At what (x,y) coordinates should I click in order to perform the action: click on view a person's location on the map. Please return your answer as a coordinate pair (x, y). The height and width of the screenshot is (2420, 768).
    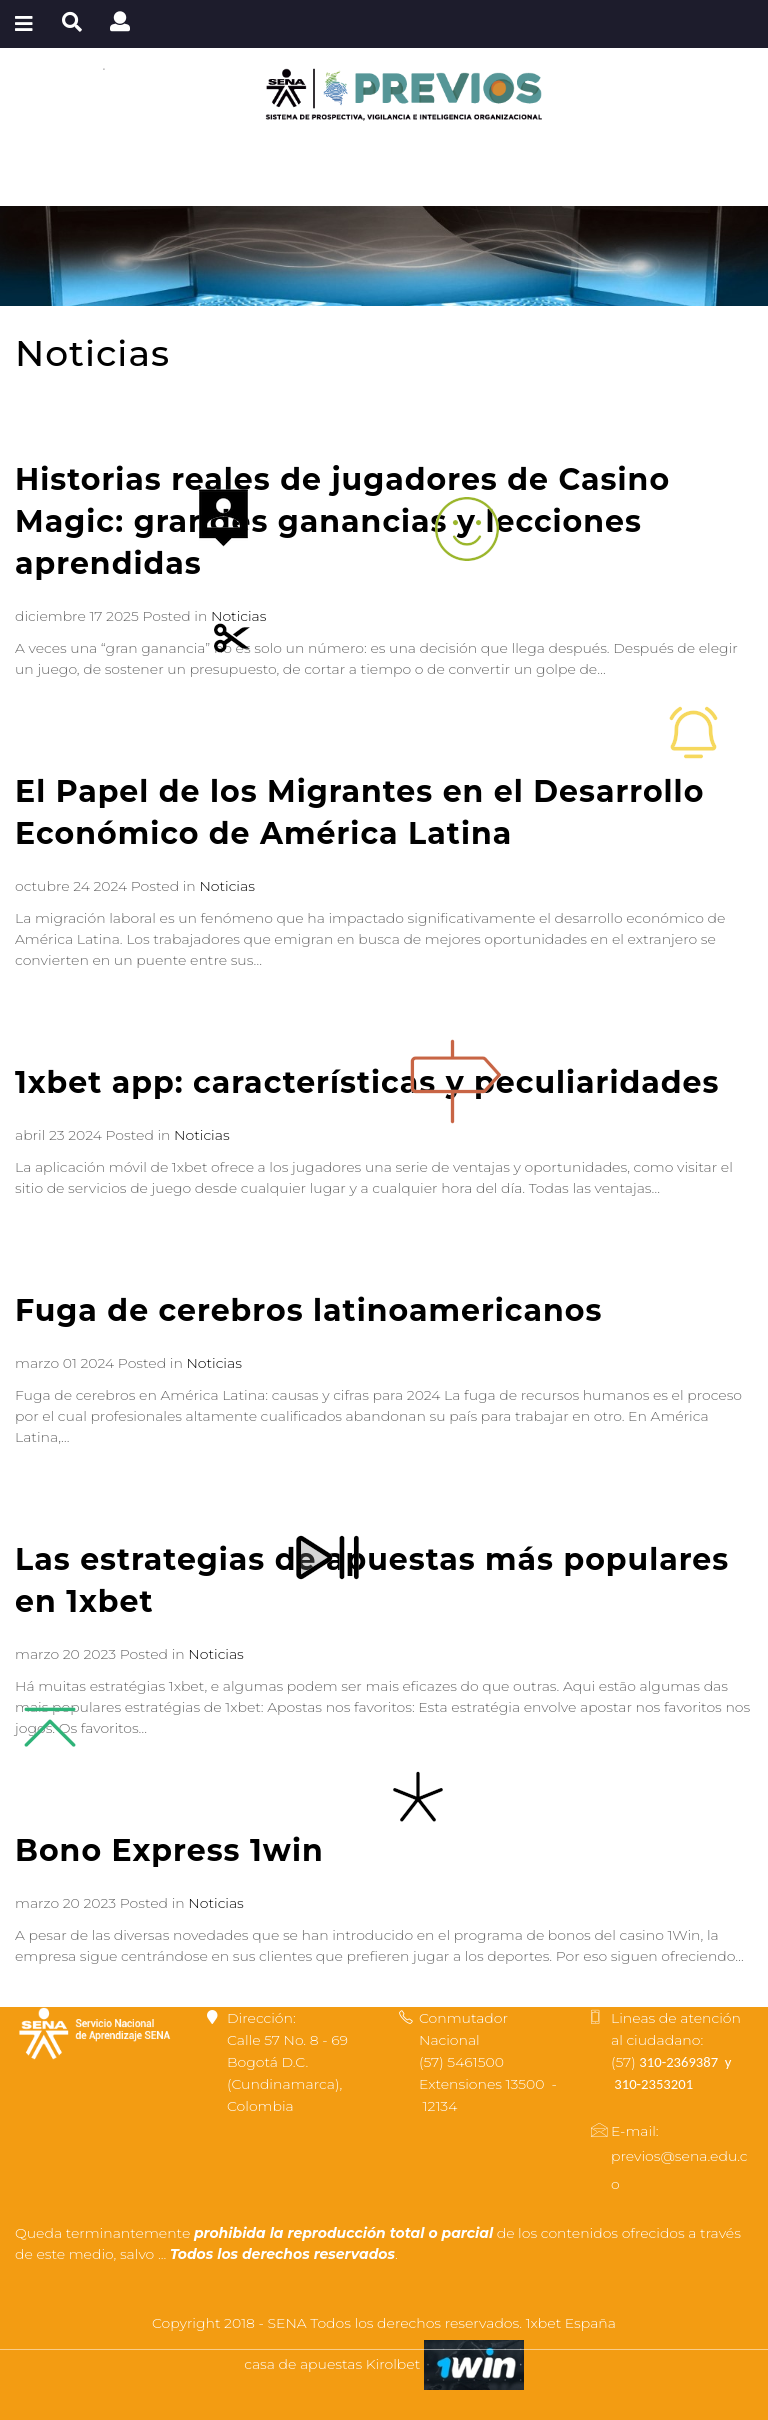
    Looking at the image, I should click on (223, 516).